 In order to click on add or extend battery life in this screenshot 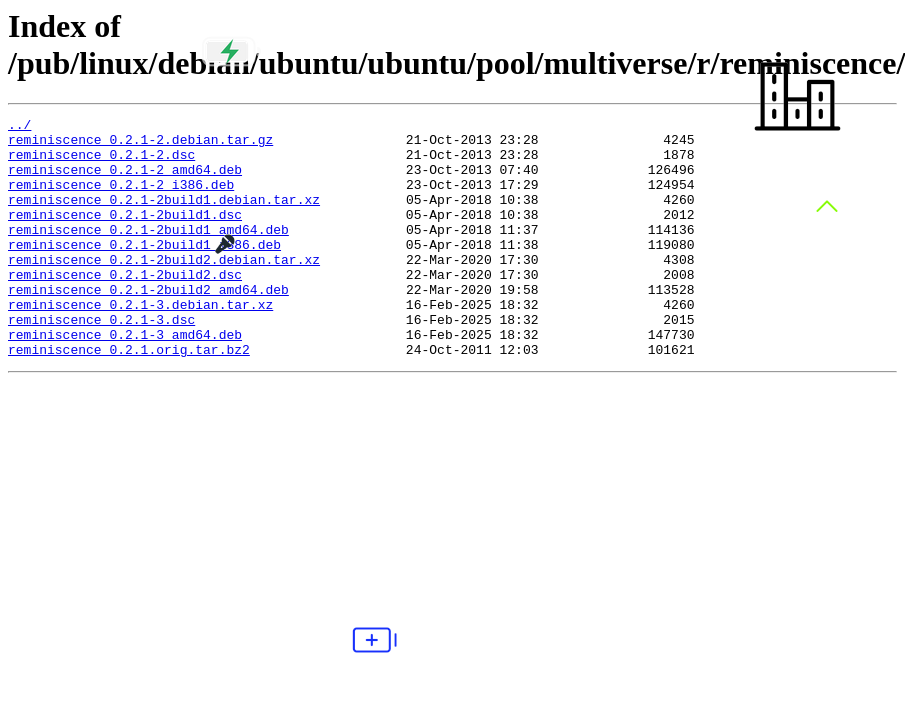, I will do `click(374, 640)`.